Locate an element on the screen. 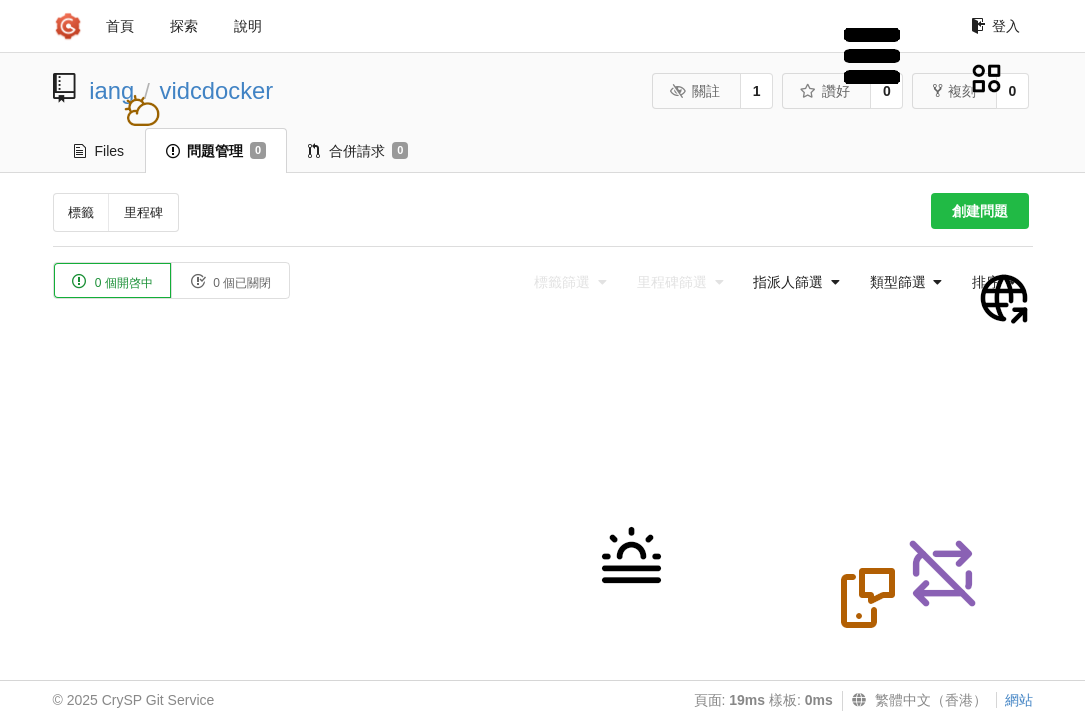  share content to the web is located at coordinates (1004, 298).